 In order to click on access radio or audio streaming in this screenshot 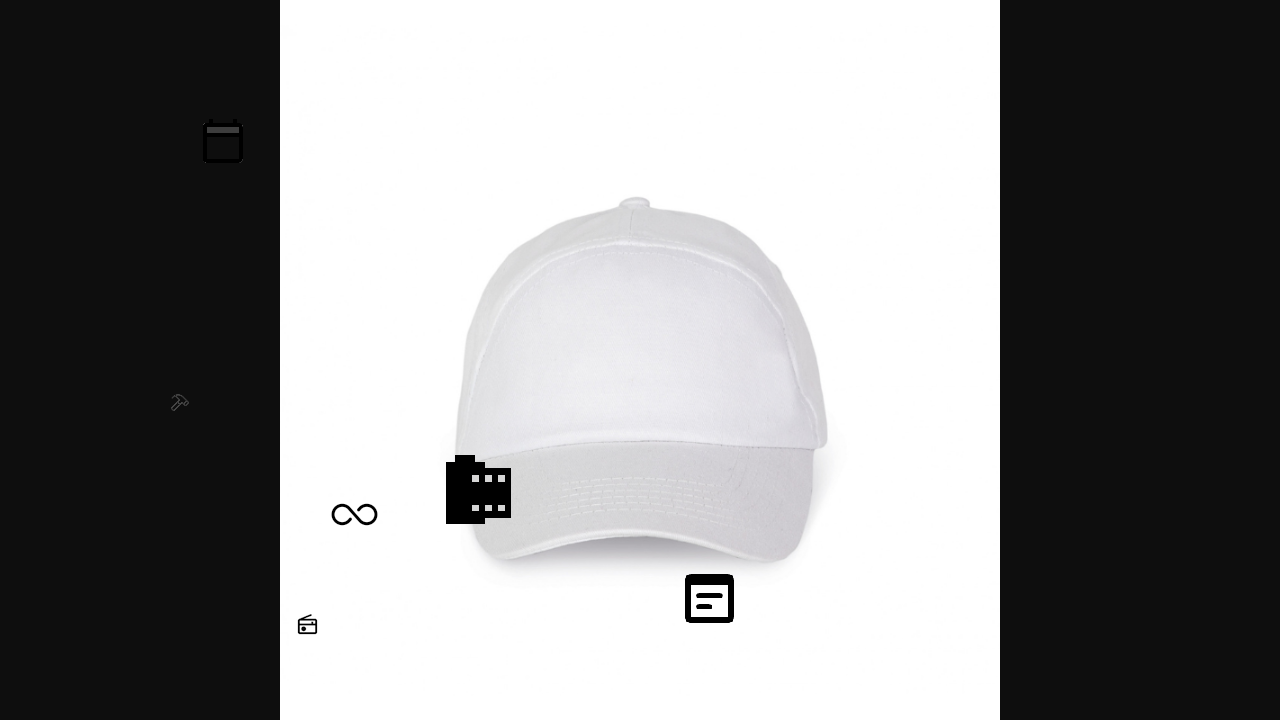, I will do `click(307, 624)`.